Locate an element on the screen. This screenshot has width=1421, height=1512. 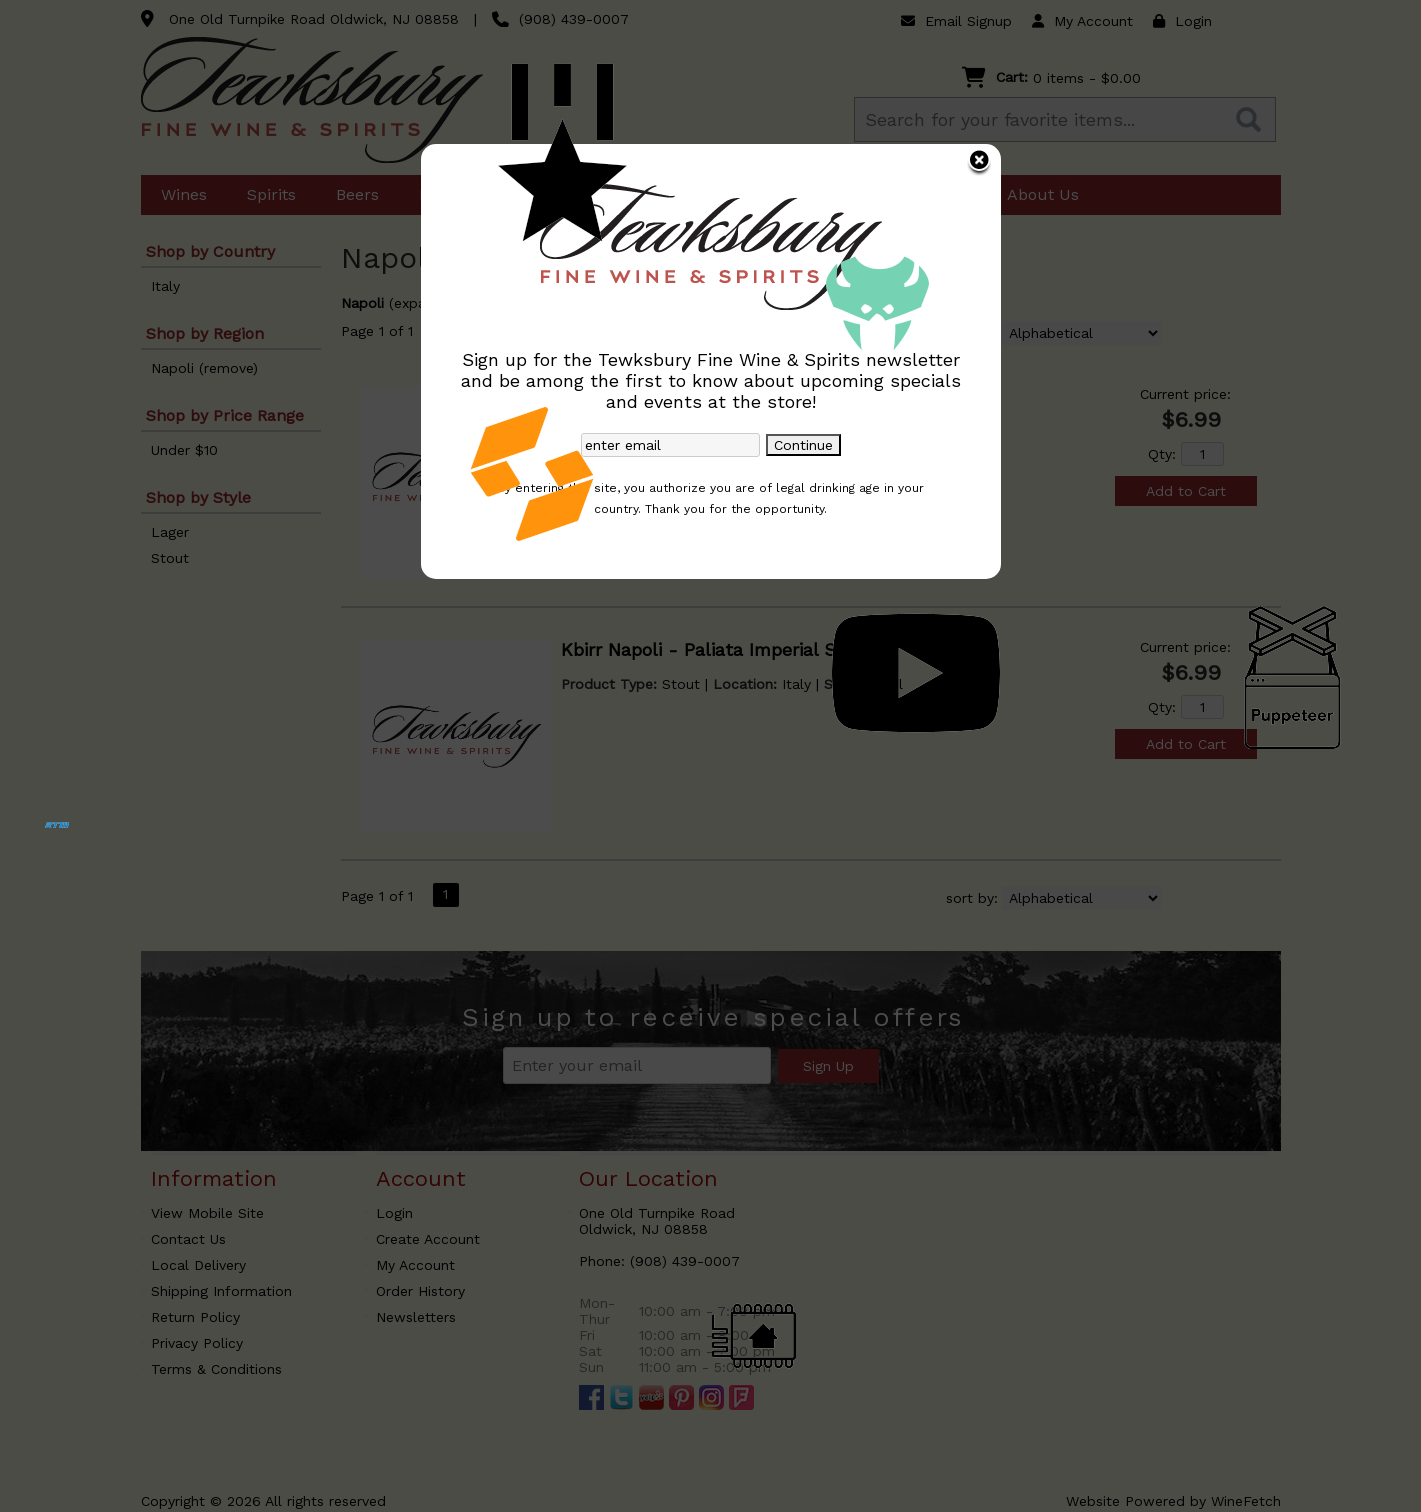
indicates an achievement or award earned is located at coordinates (562, 148).